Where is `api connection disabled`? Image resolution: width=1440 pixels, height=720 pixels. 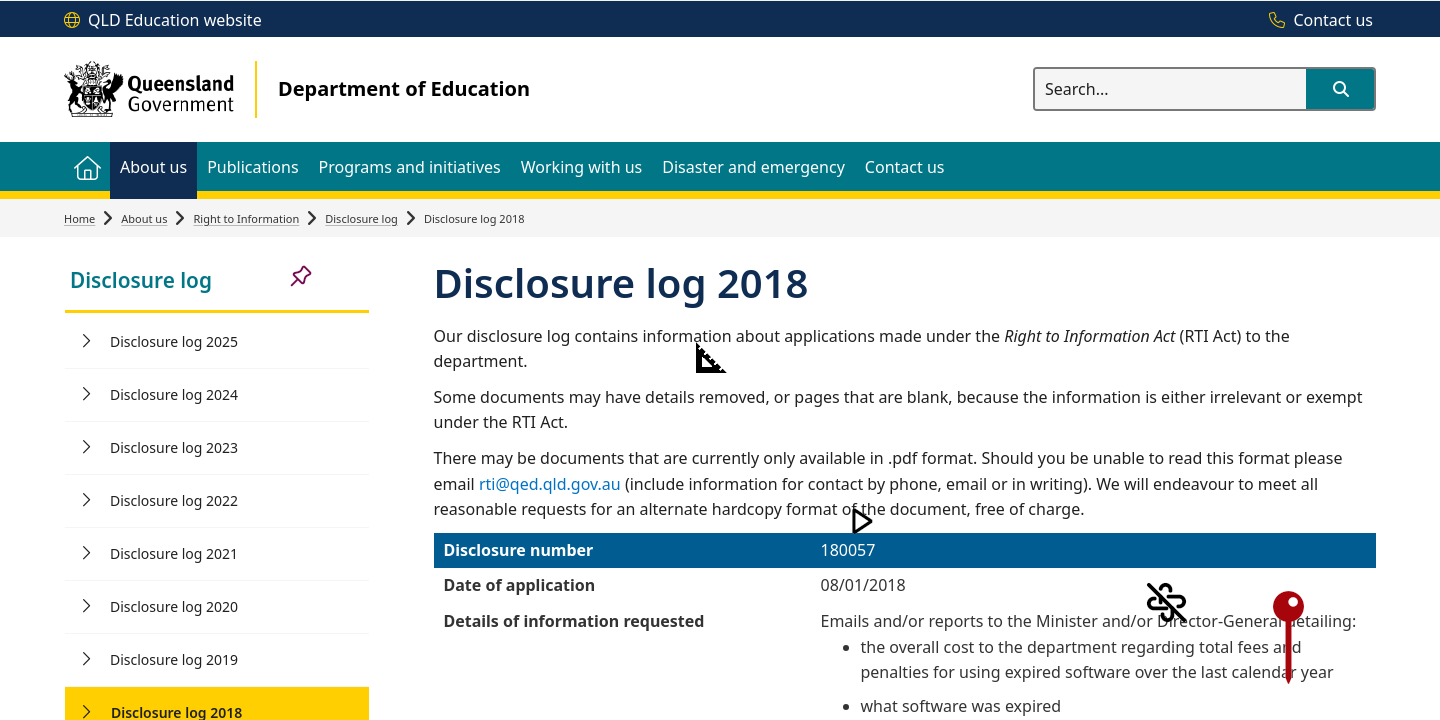
api connection disabled is located at coordinates (1166, 602).